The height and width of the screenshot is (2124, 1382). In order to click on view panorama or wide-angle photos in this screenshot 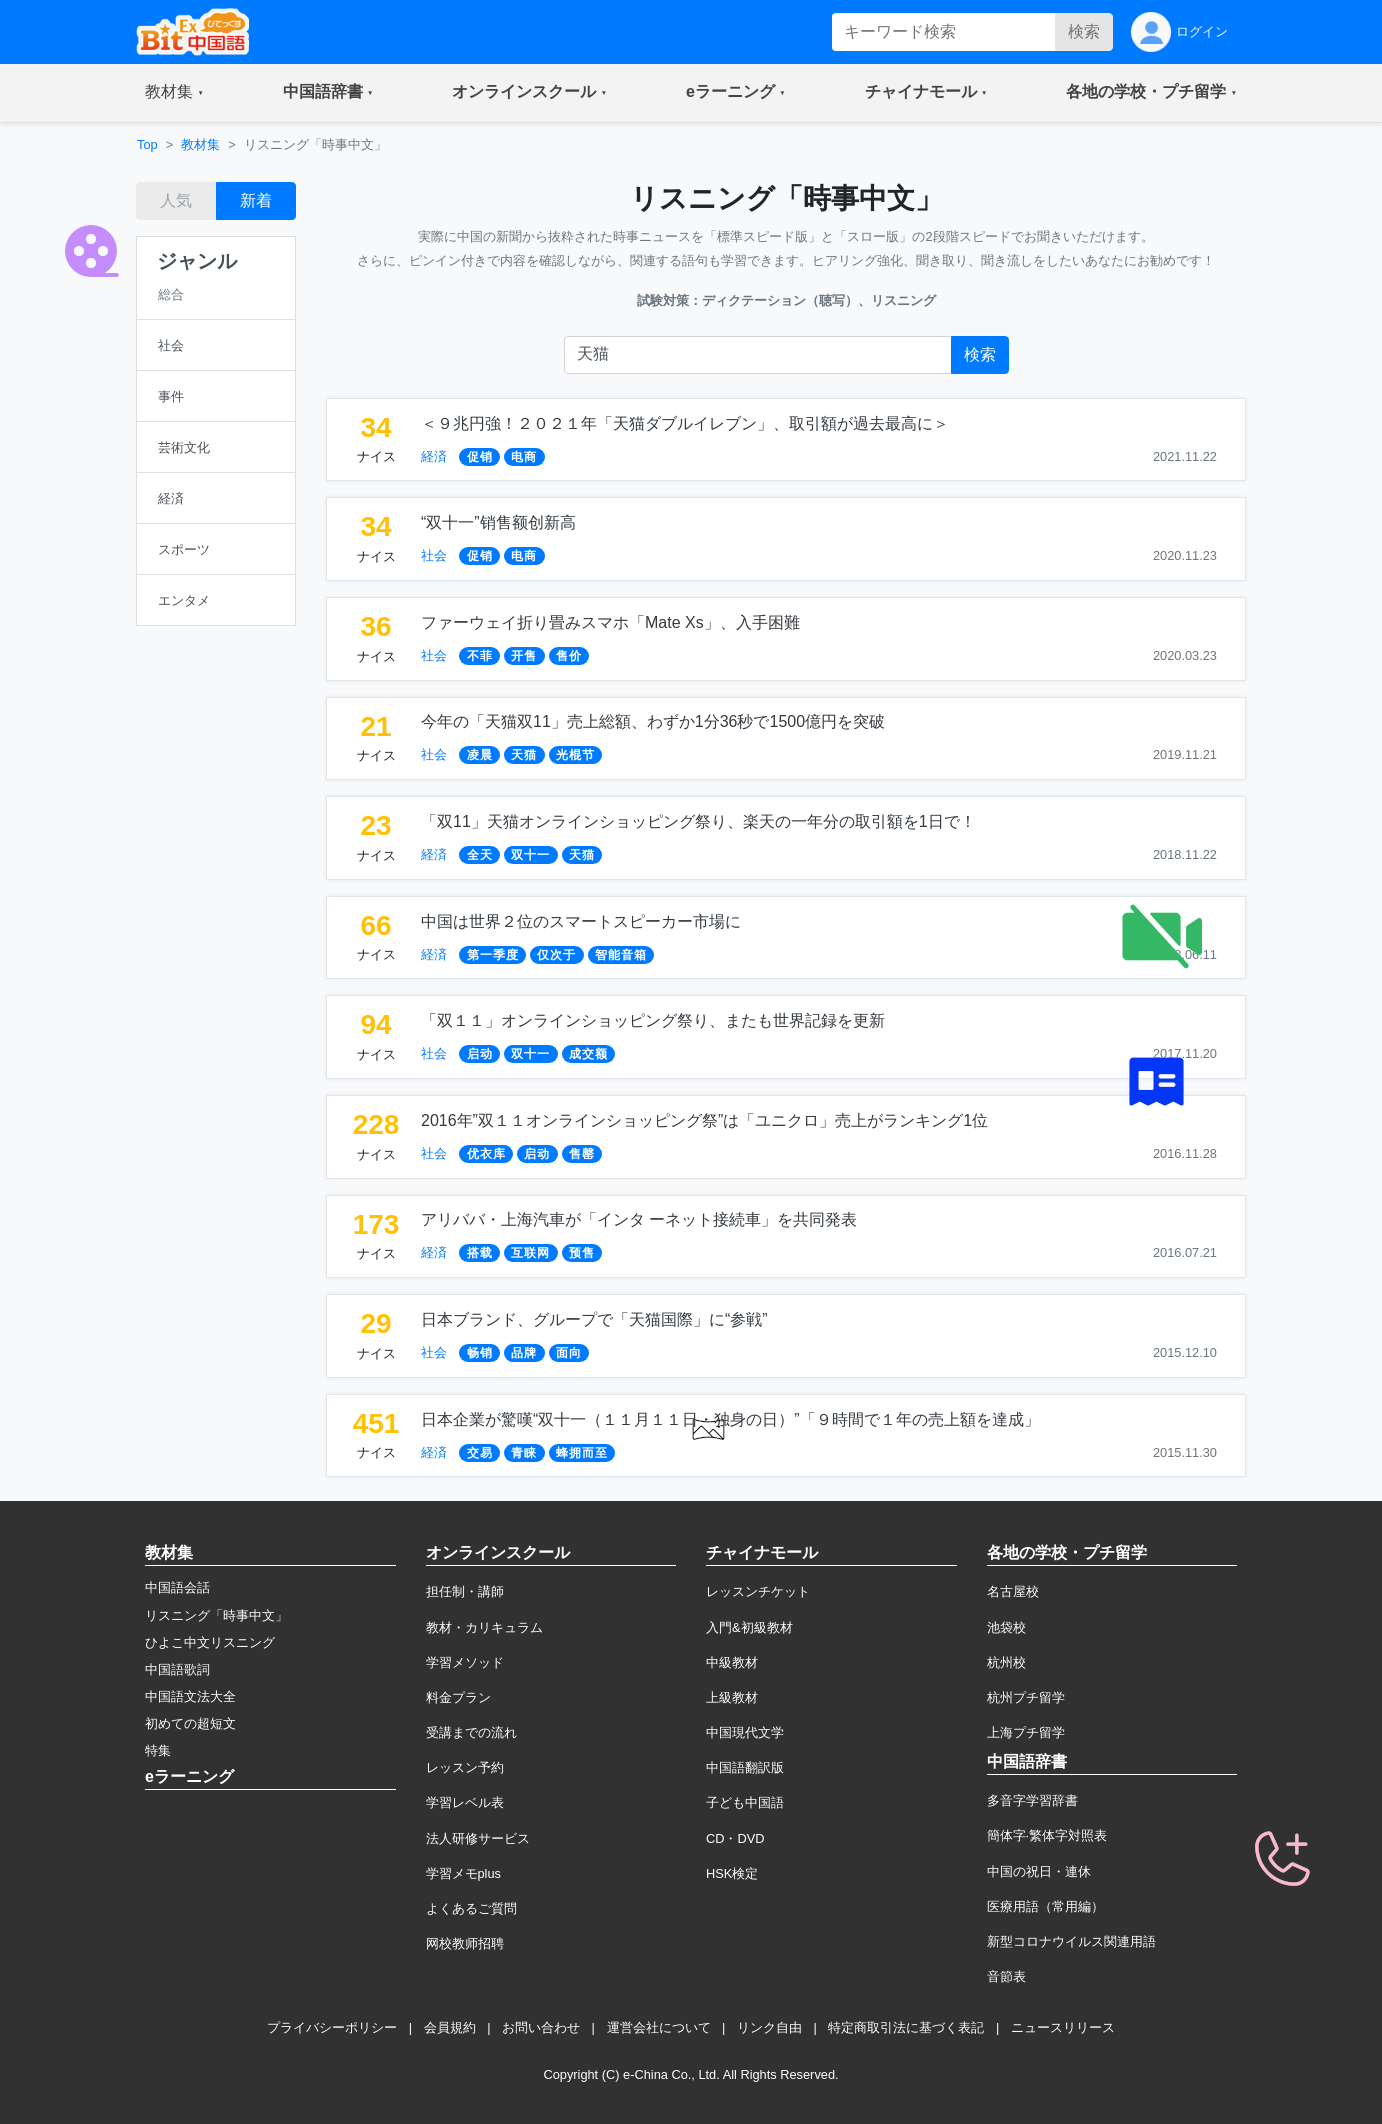, I will do `click(708, 1429)`.